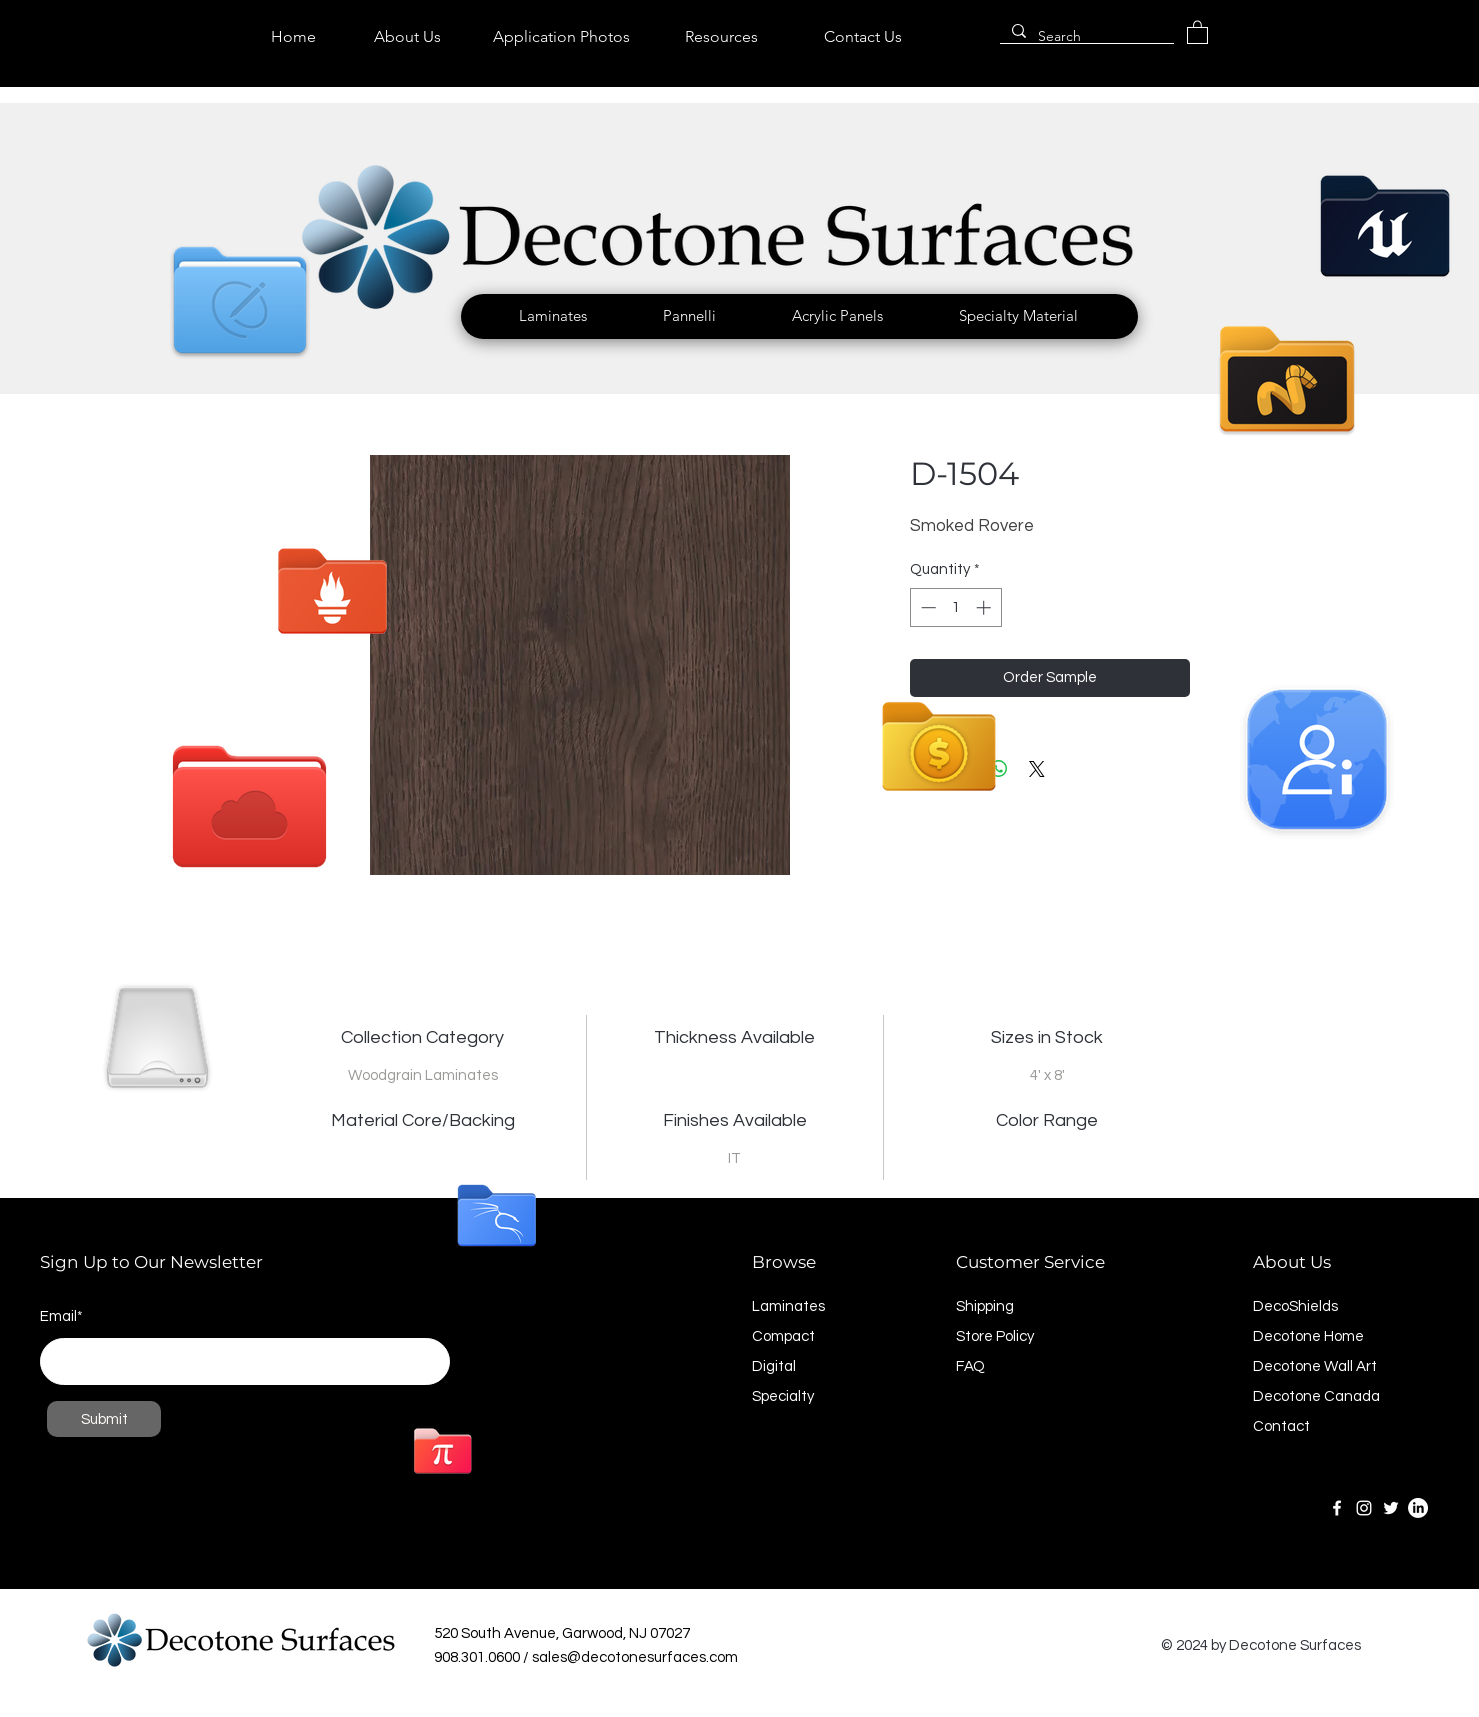 This screenshot has height=1717, width=1479. What do you see at coordinates (442, 1452) in the screenshot?
I see `open mathematics folder` at bounding box center [442, 1452].